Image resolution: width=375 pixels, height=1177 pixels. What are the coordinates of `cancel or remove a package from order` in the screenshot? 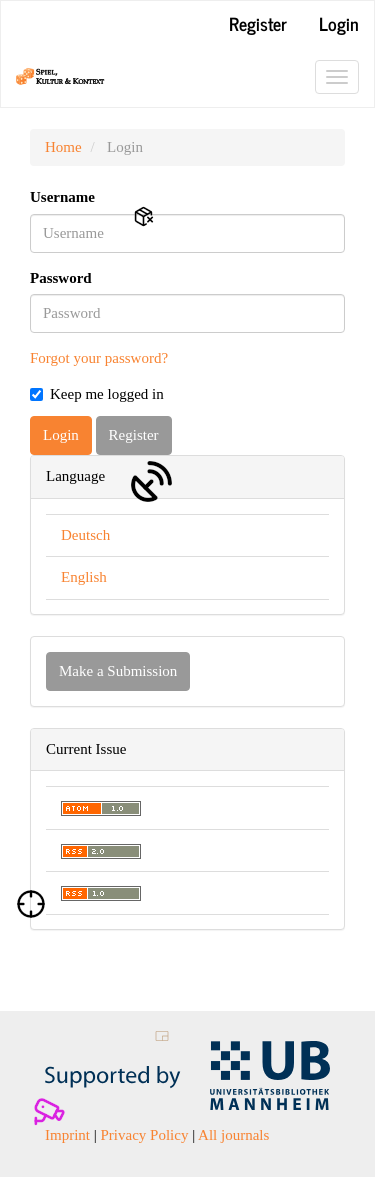 It's located at (143, 216).